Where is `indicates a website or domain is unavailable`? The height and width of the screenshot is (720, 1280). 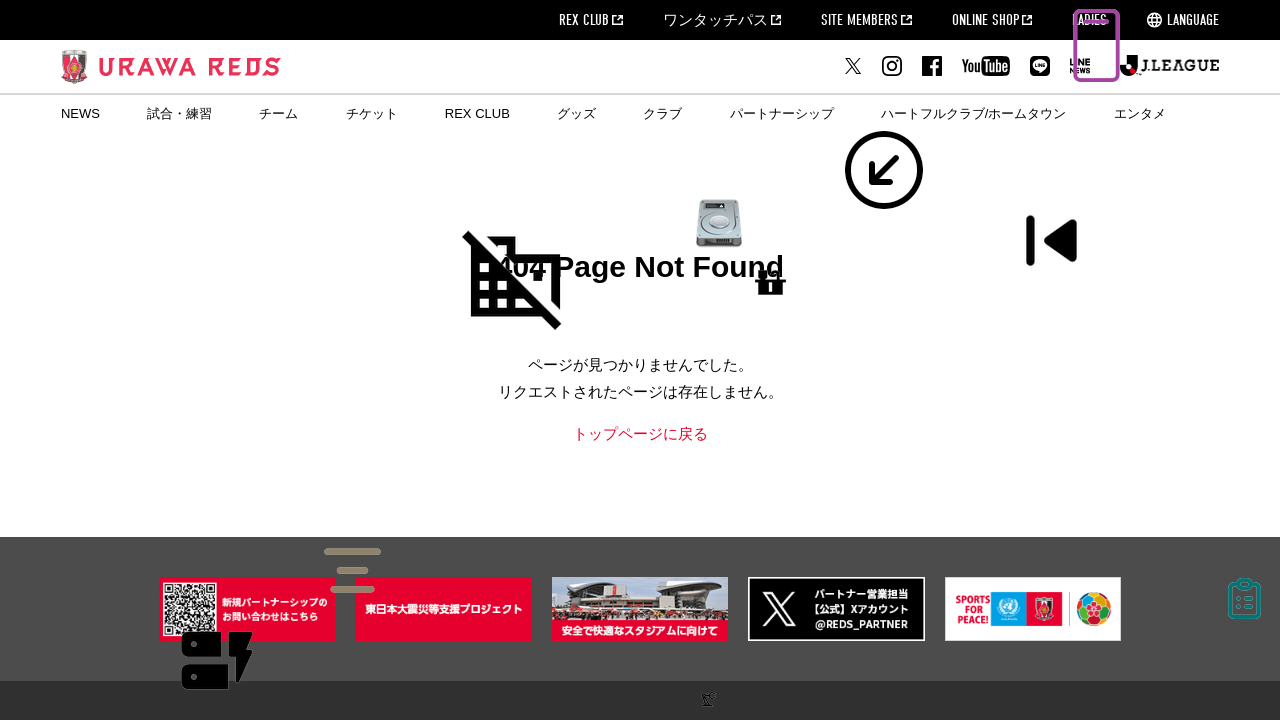 indicates a website or domain is unavailable is located at coordinates (515, 276).